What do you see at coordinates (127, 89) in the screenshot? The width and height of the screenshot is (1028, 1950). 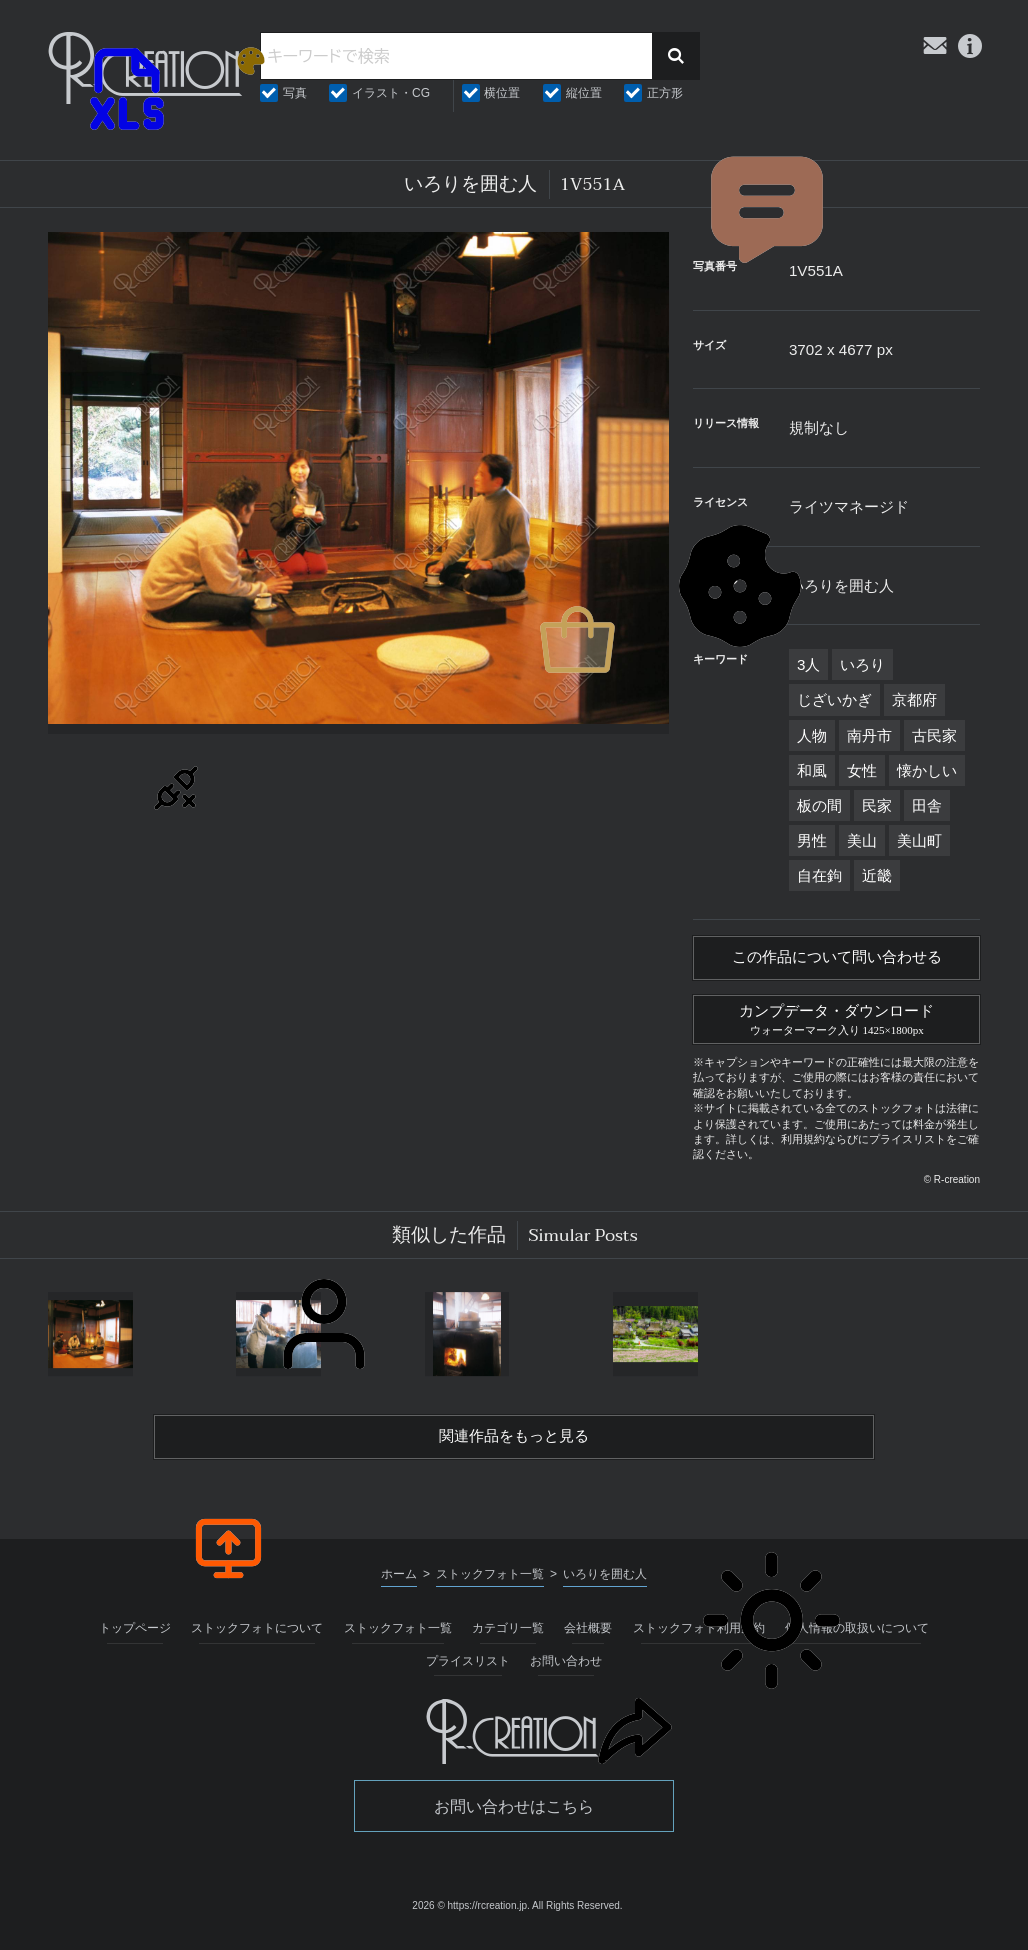 I see `indicates an Excel spreadsheet file` at bounding box center [127, 89].